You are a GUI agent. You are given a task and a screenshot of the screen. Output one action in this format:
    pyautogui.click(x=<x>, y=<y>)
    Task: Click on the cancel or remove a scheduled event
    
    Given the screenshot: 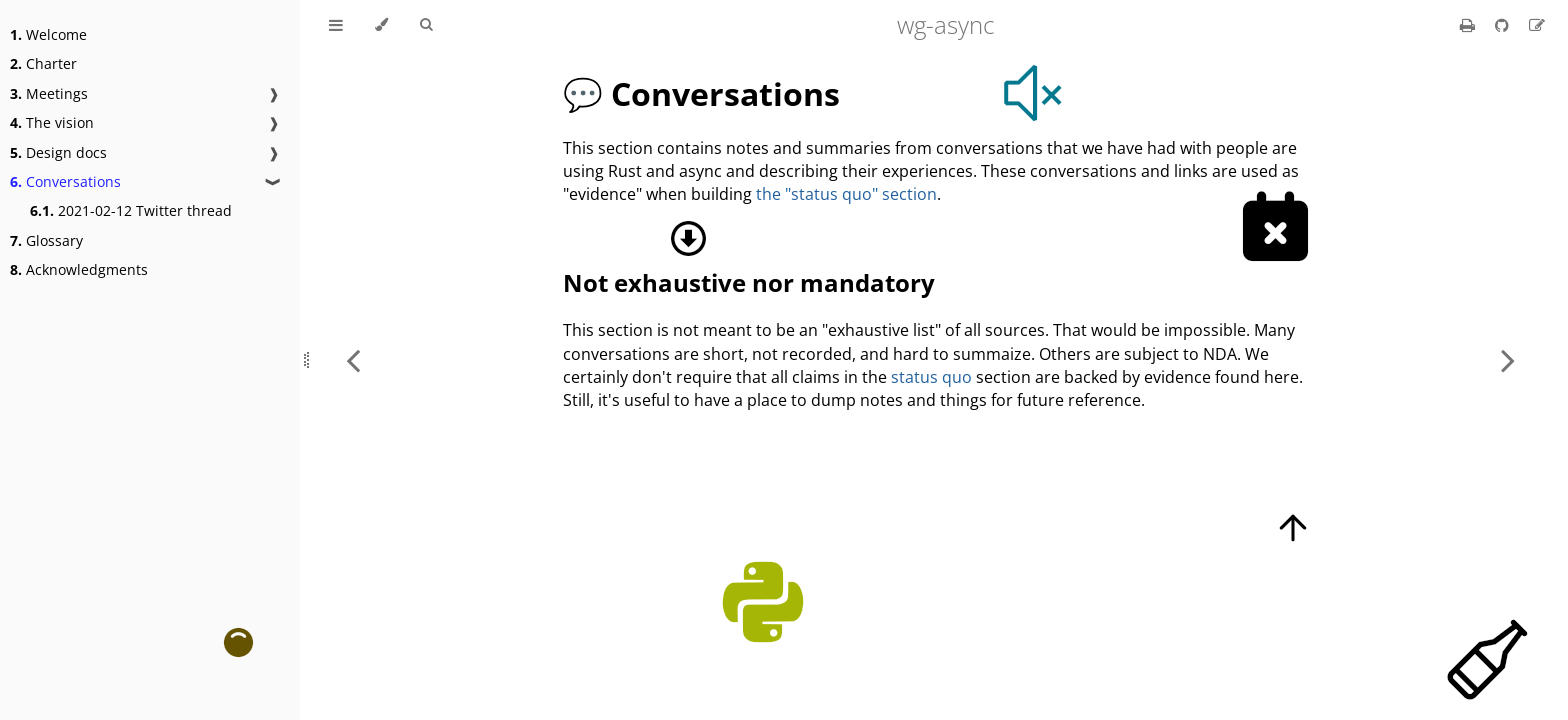 What is the action you would take?
    pyautogui.click(x=1275, y=228)
    